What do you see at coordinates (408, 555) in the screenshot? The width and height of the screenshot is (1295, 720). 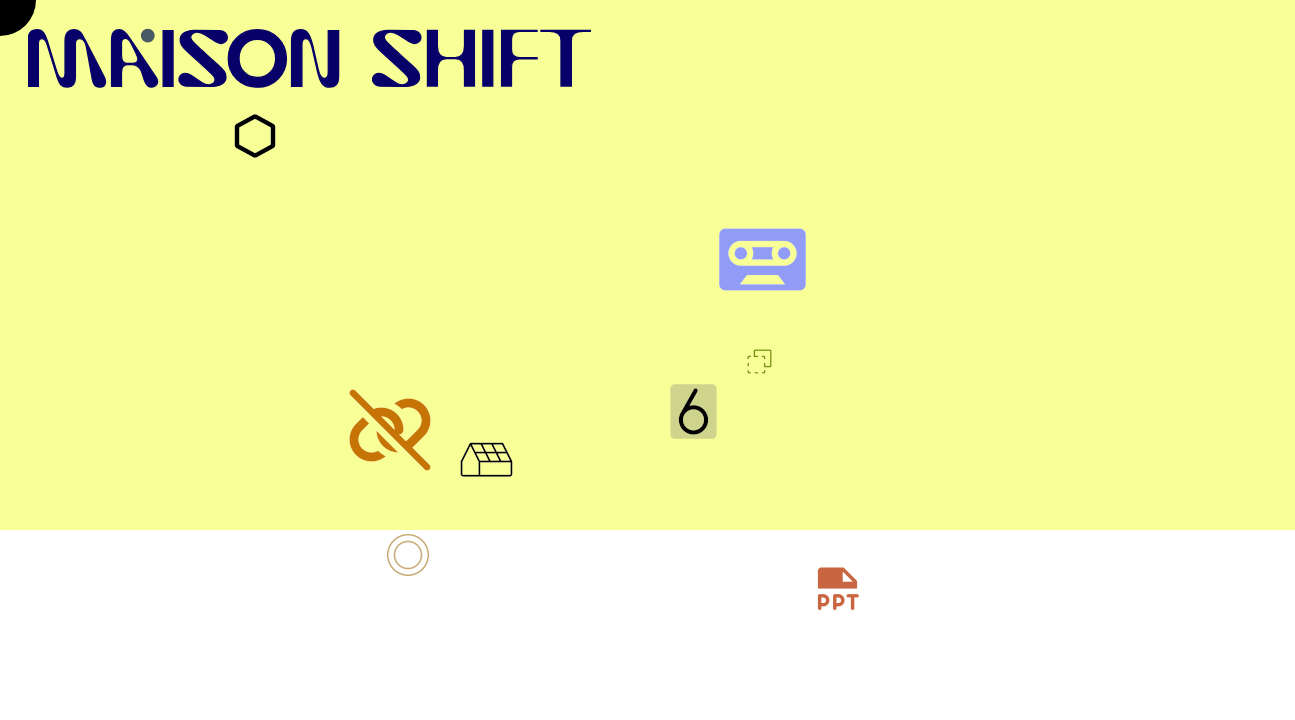 I see `start recording audio or video` at bounding box center [408, 555].